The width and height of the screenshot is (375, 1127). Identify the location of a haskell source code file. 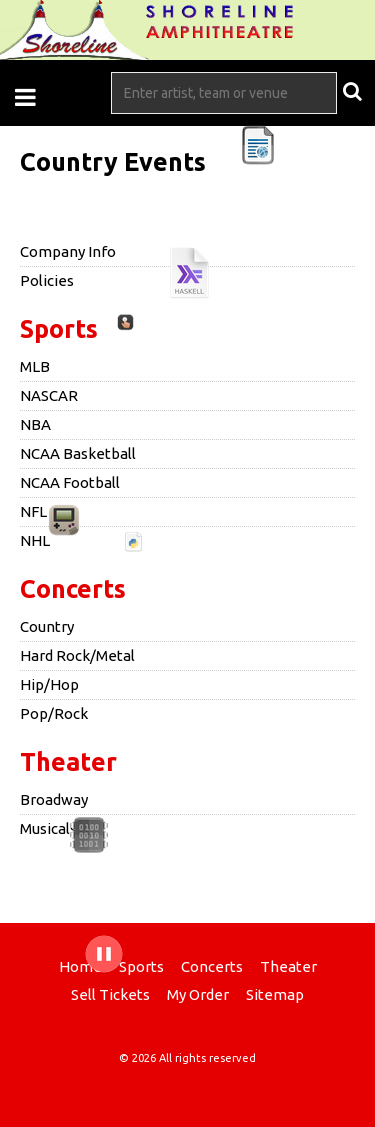
(189, 273).